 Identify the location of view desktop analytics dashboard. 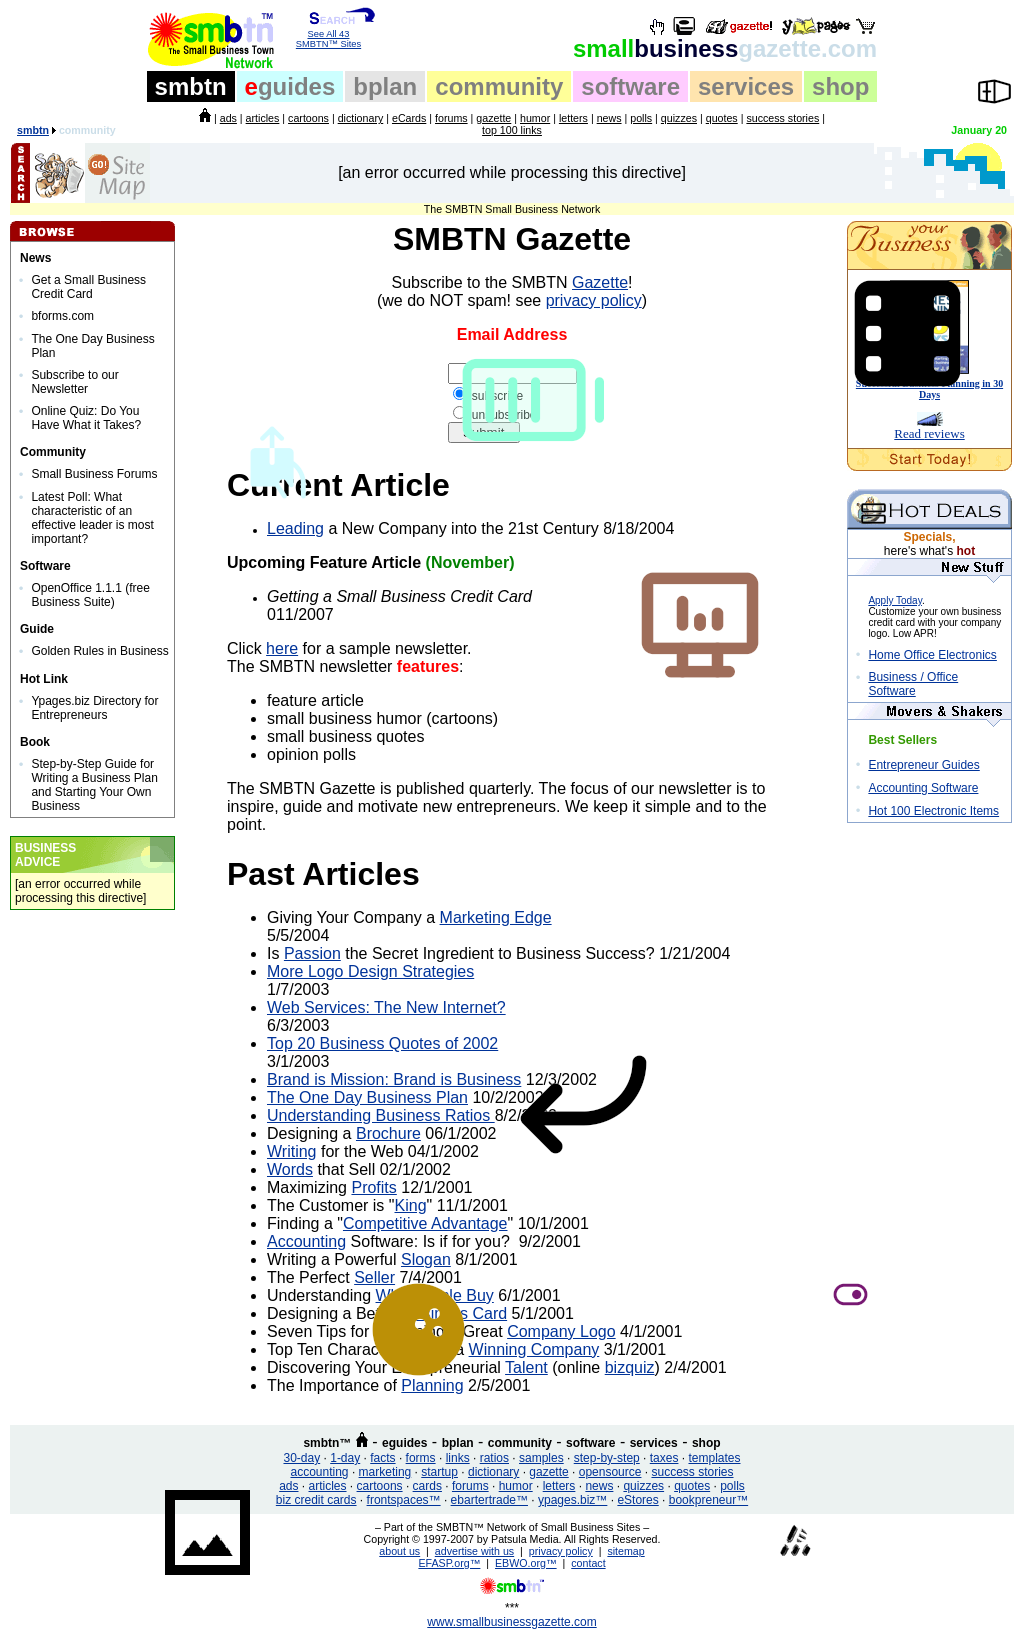
(700, 625).